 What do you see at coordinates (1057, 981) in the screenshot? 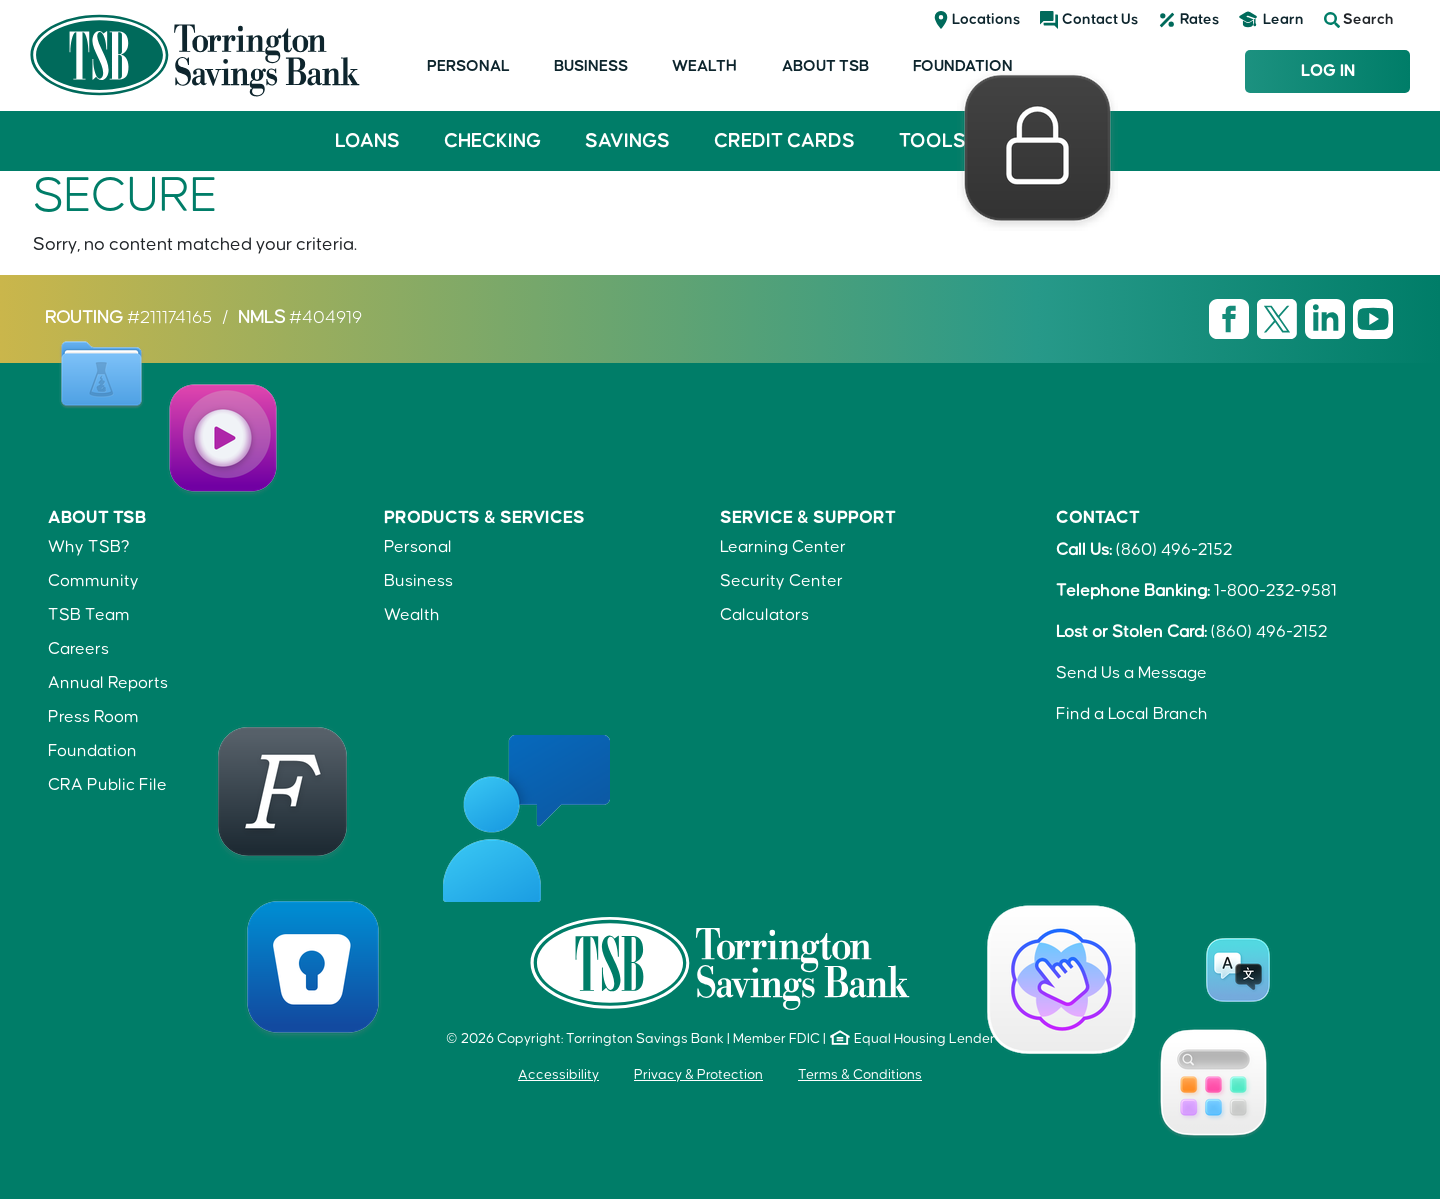
I see `open Gluon Scene Builder application` at bounding box center [1057, 981].